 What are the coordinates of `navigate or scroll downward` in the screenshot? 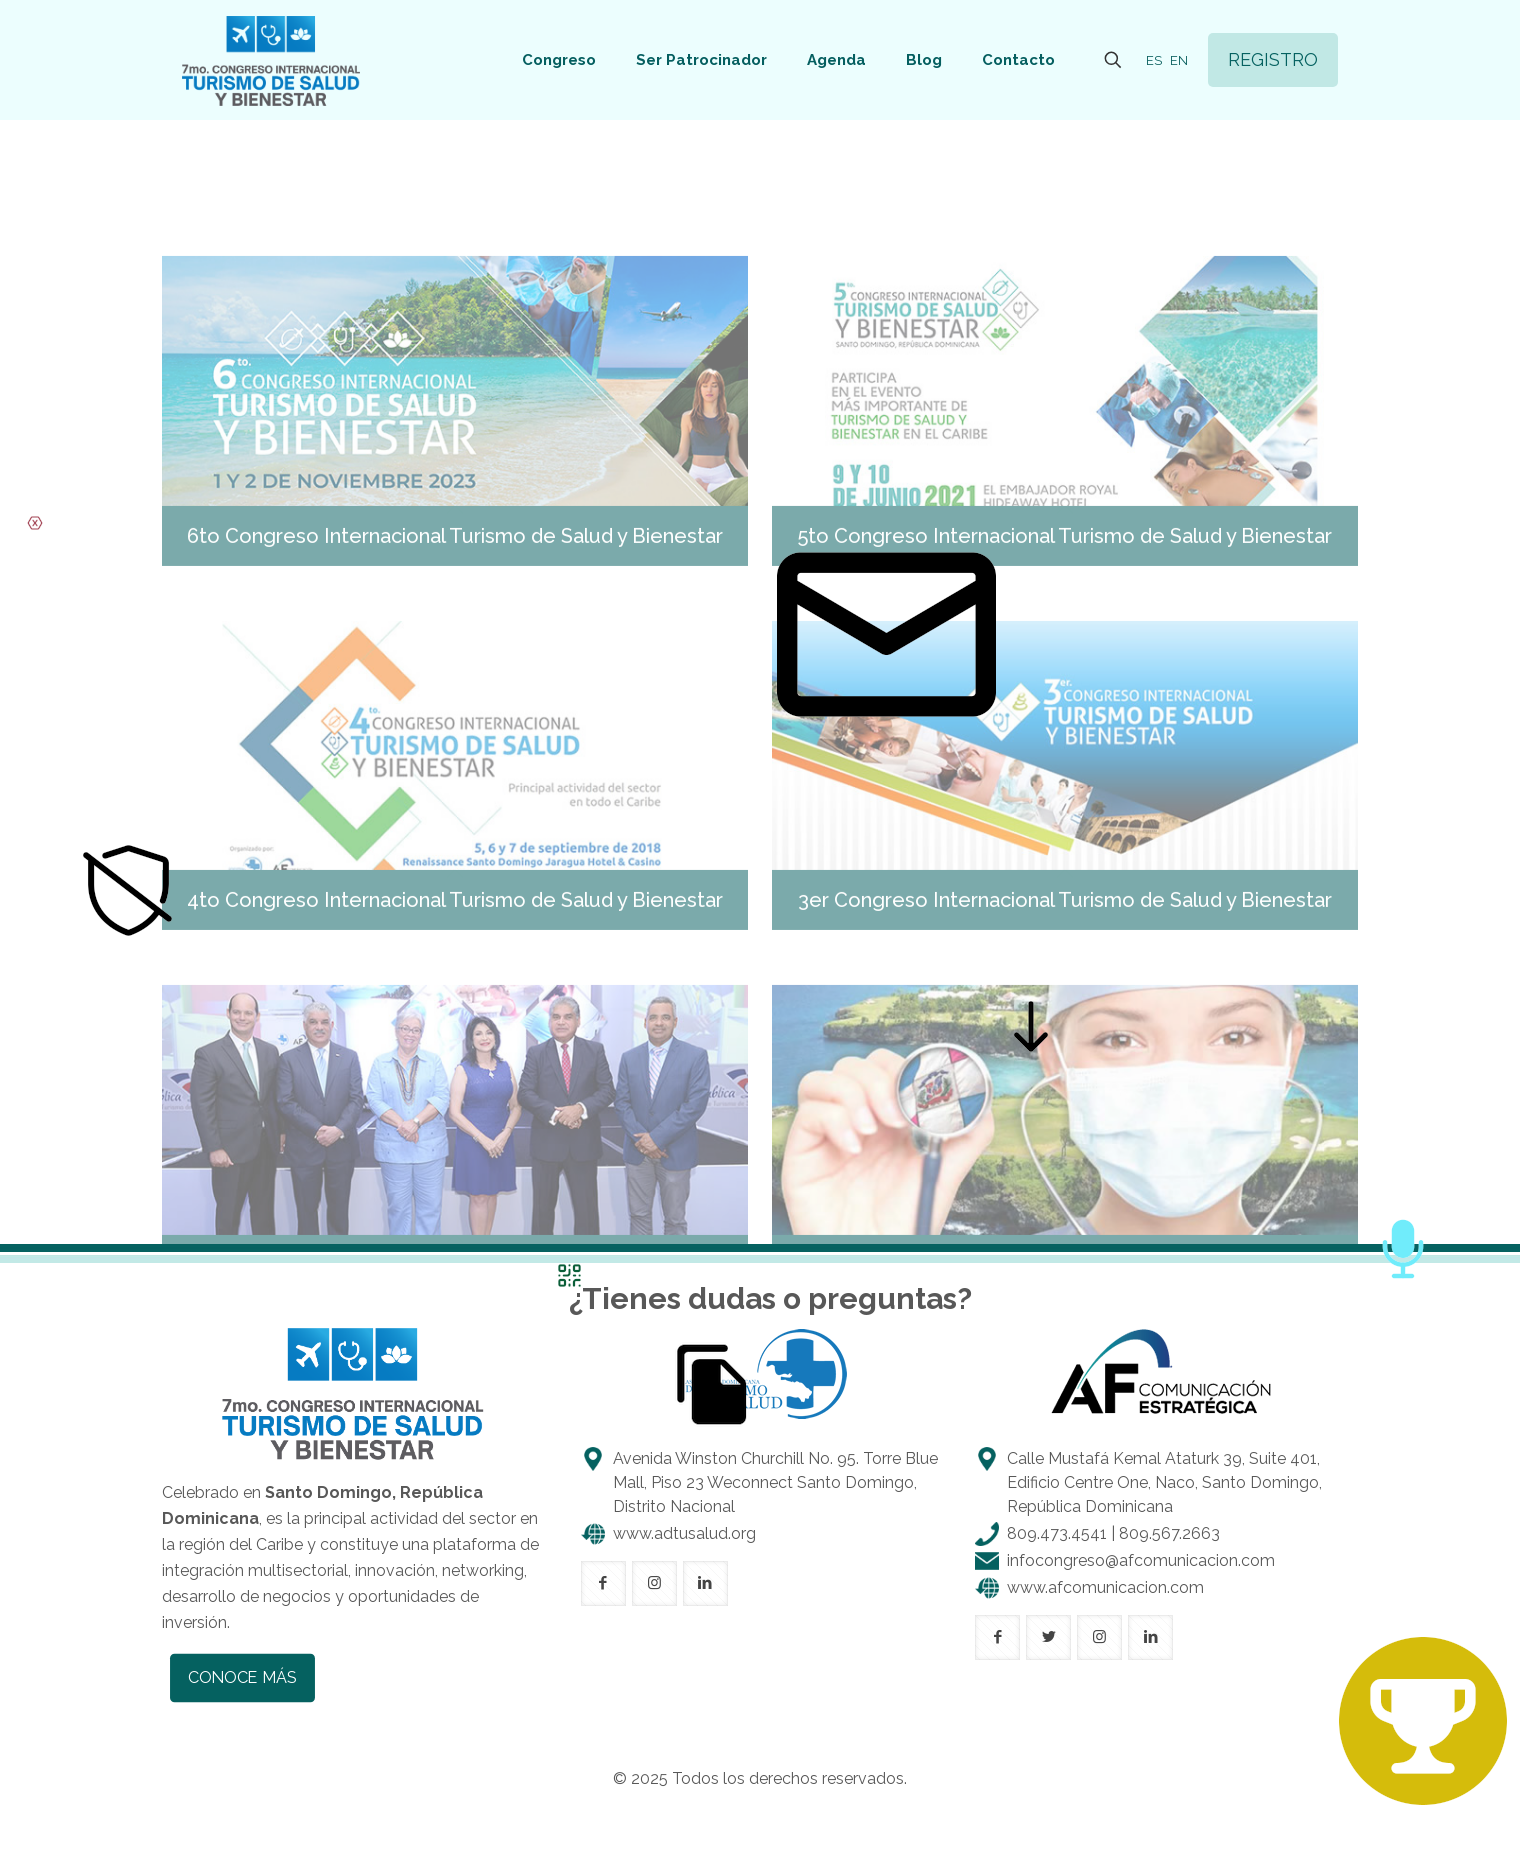 It's located at (1031, 1027).